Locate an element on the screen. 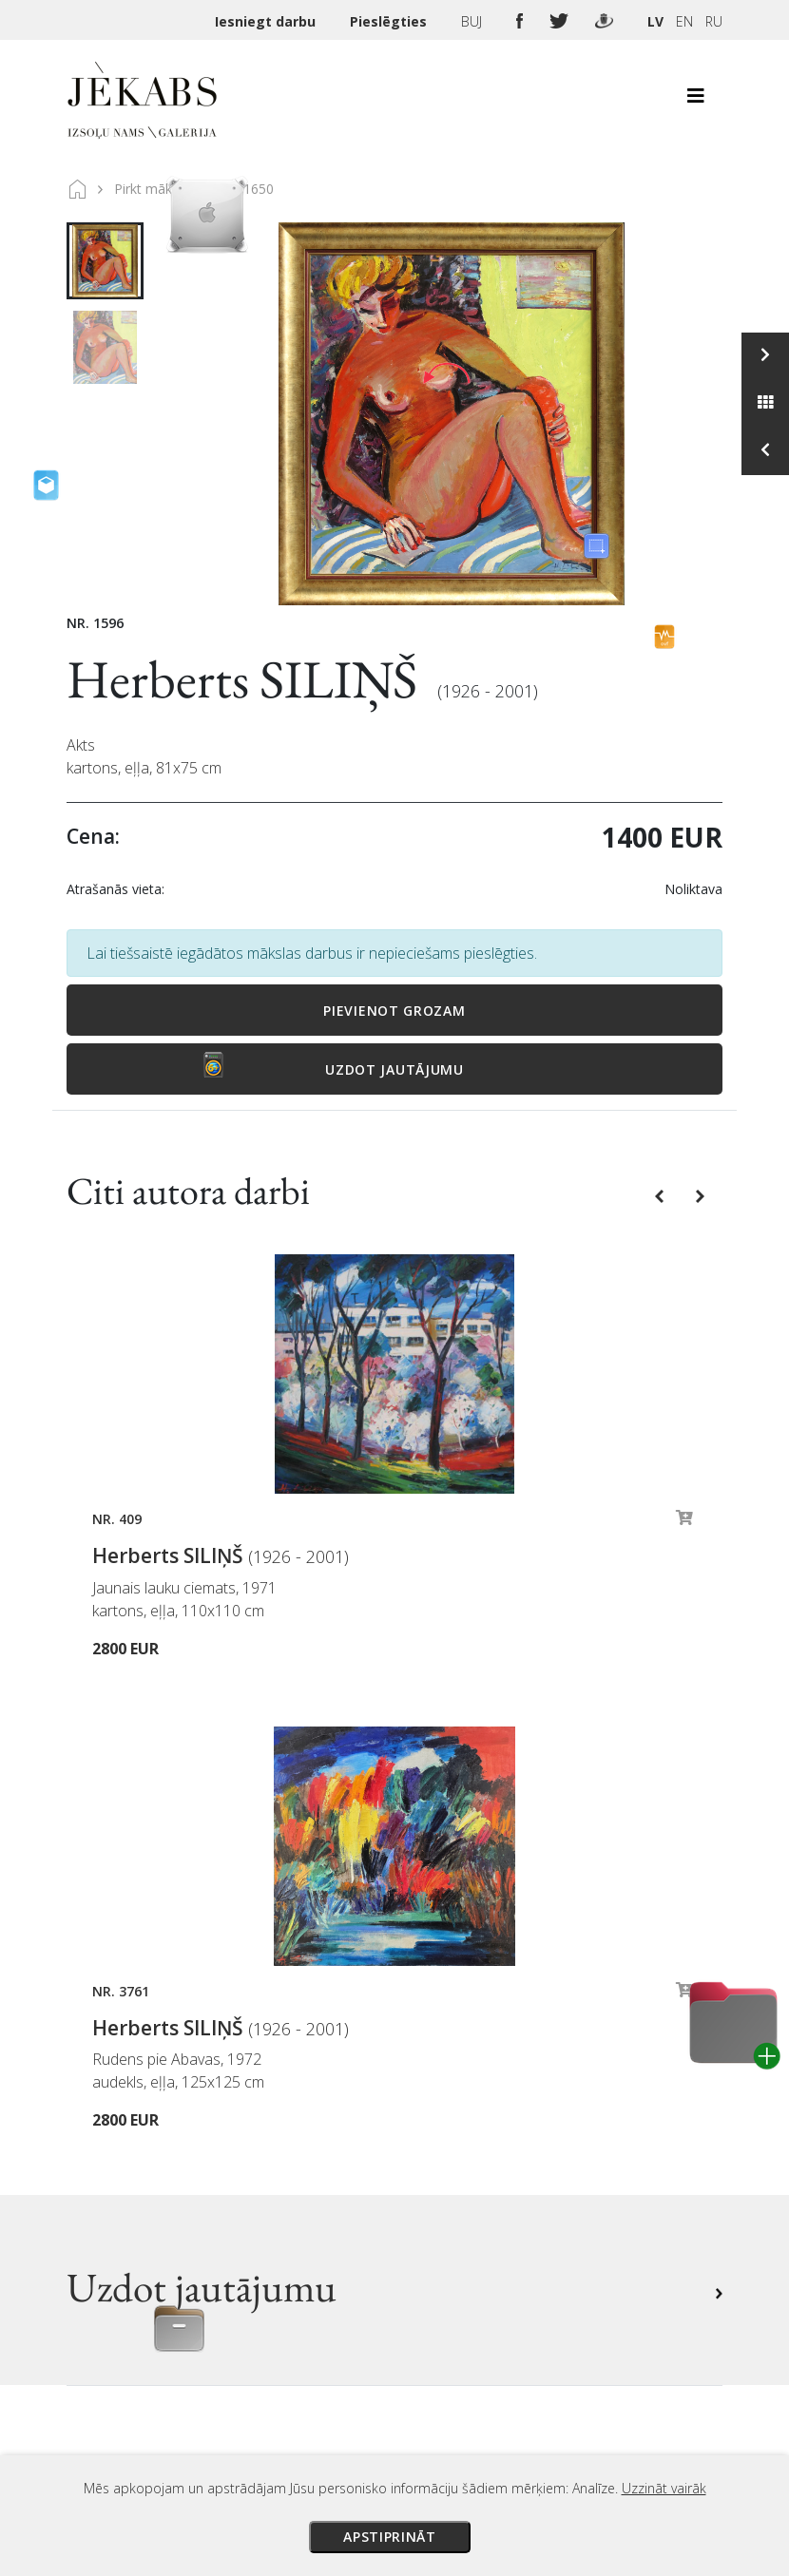 The image size is (789, 2576). indicates a power mac g4 quicksilver device is located at coordinates (207, 213).